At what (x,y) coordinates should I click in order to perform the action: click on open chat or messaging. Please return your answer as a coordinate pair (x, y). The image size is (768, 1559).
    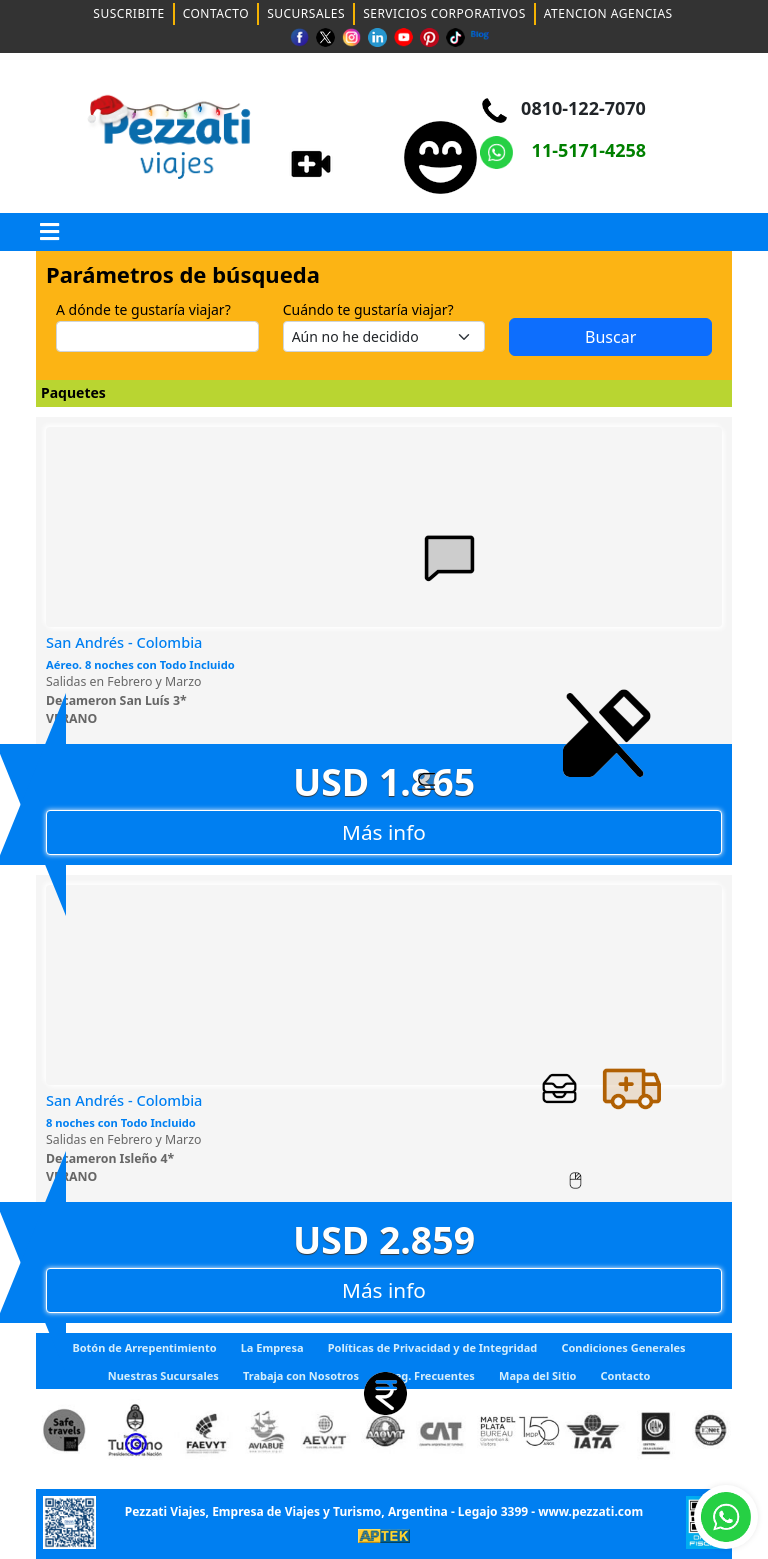
    Looking at the image, I should click on (449, 554).